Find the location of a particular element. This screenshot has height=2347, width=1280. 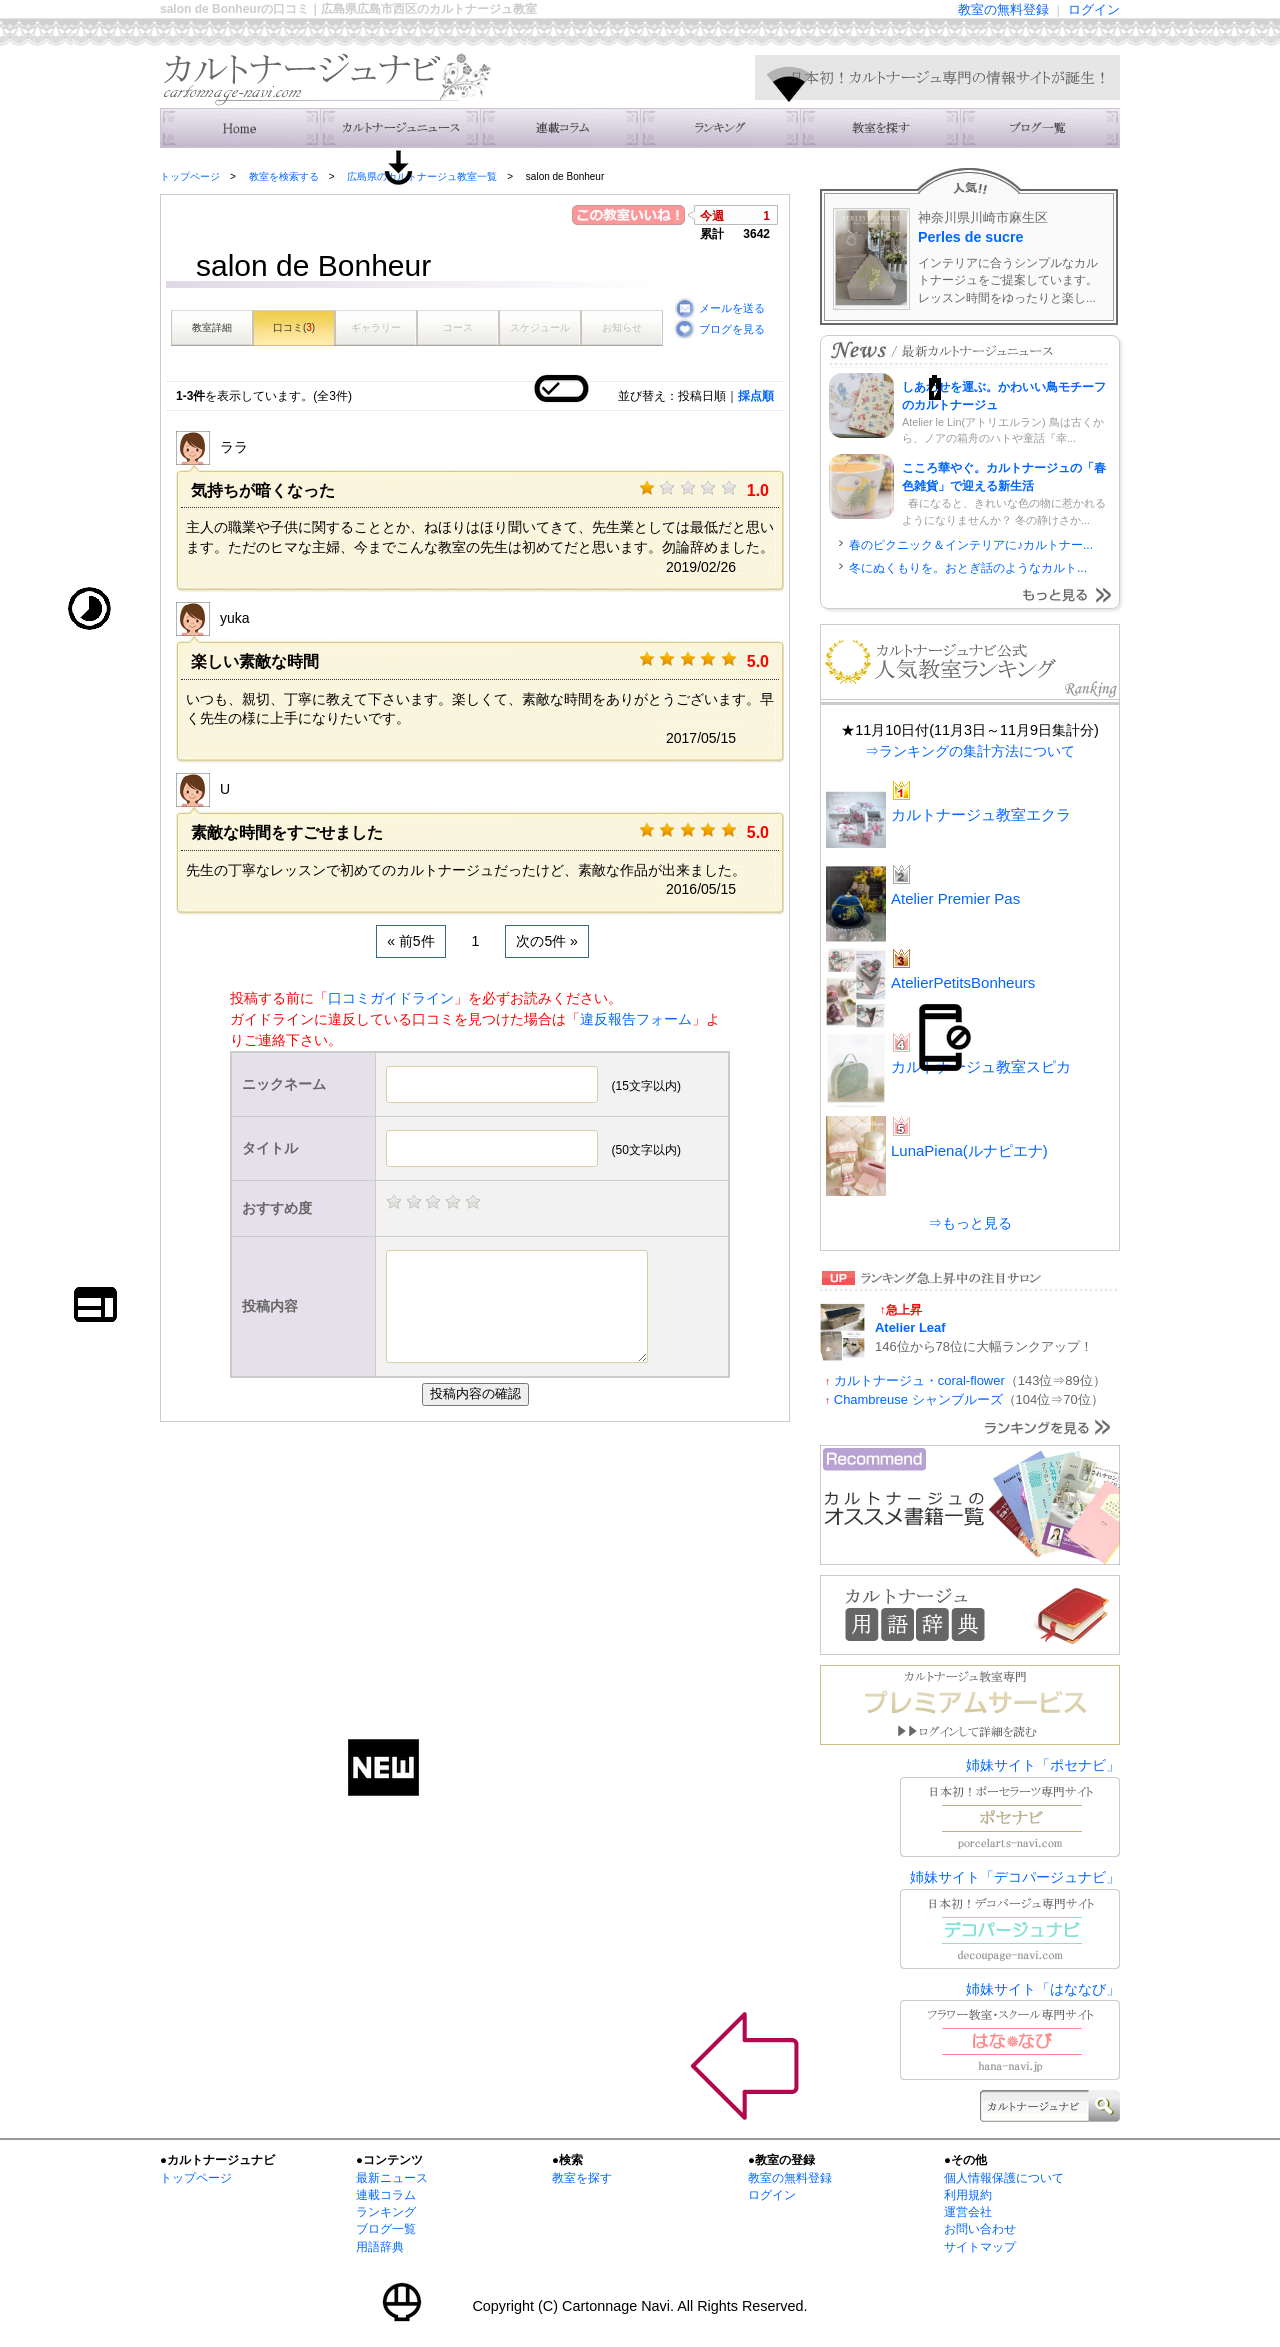

download content to device is located at coordinates (398, 166).